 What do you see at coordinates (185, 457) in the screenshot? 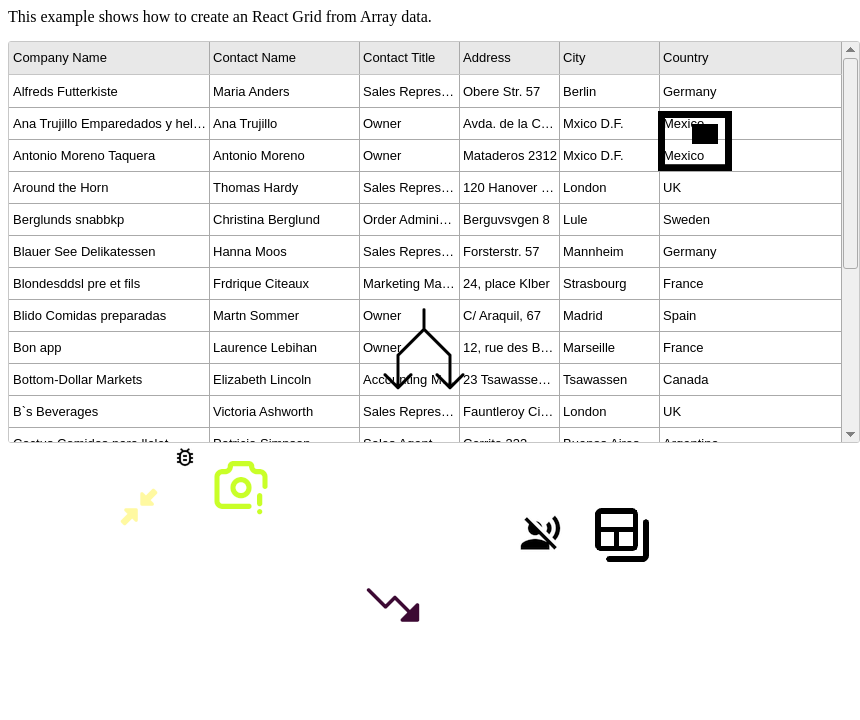
I see `report a bug or issue` at bounding box center [185, 457].